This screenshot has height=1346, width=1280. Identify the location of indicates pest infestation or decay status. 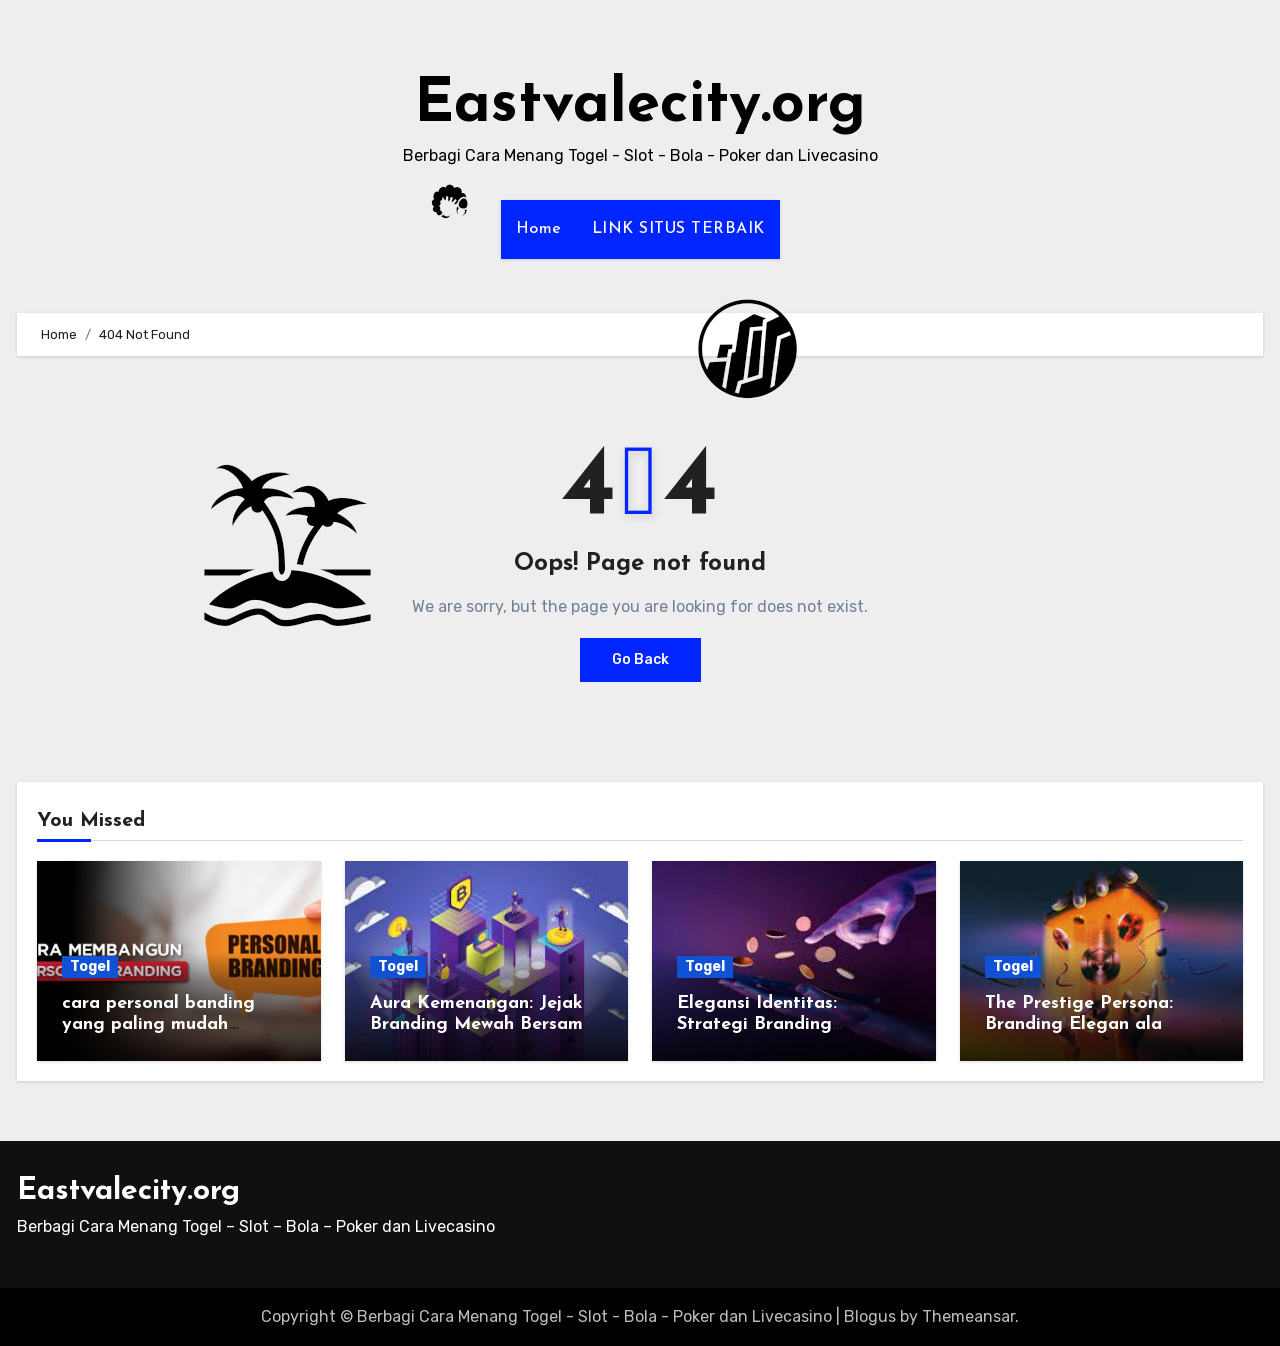
(449, 202).